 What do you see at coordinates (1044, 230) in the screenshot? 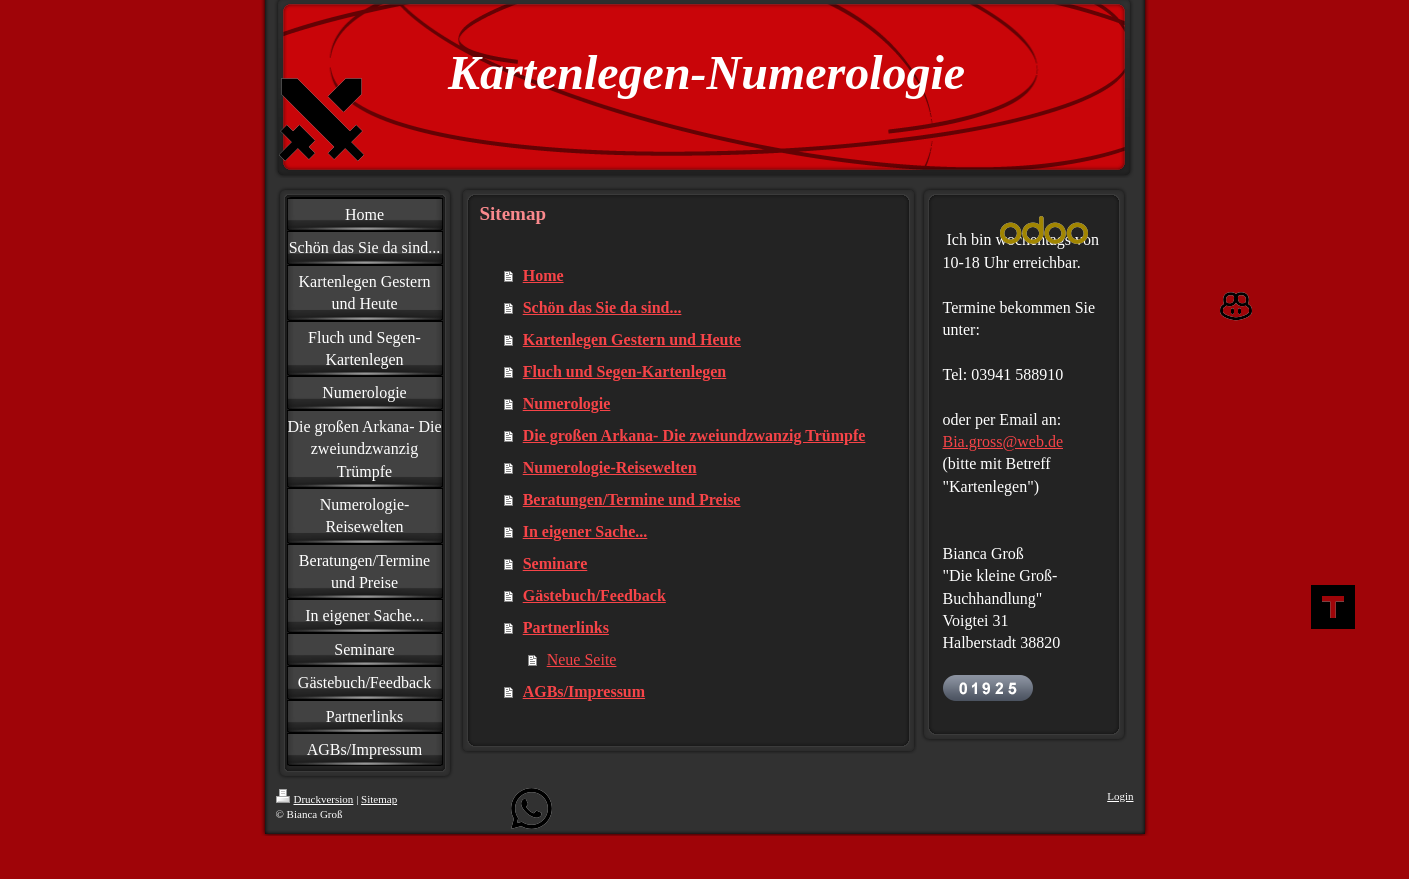
I see `open odoo business management app` at bounding box center [1044, 230].